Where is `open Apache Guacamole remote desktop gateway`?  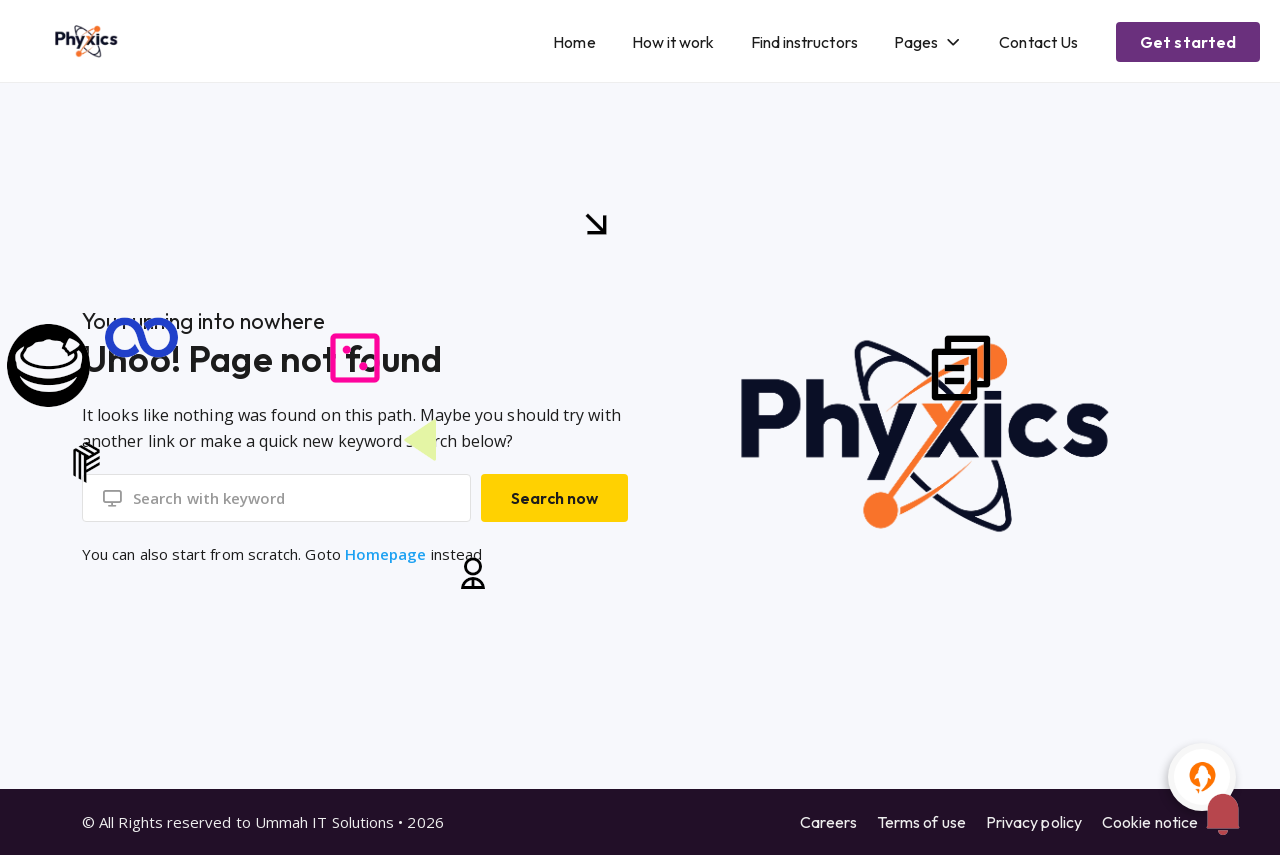 open Apache Guacamole remote desktop gateway is located at coordinates (48, 365).